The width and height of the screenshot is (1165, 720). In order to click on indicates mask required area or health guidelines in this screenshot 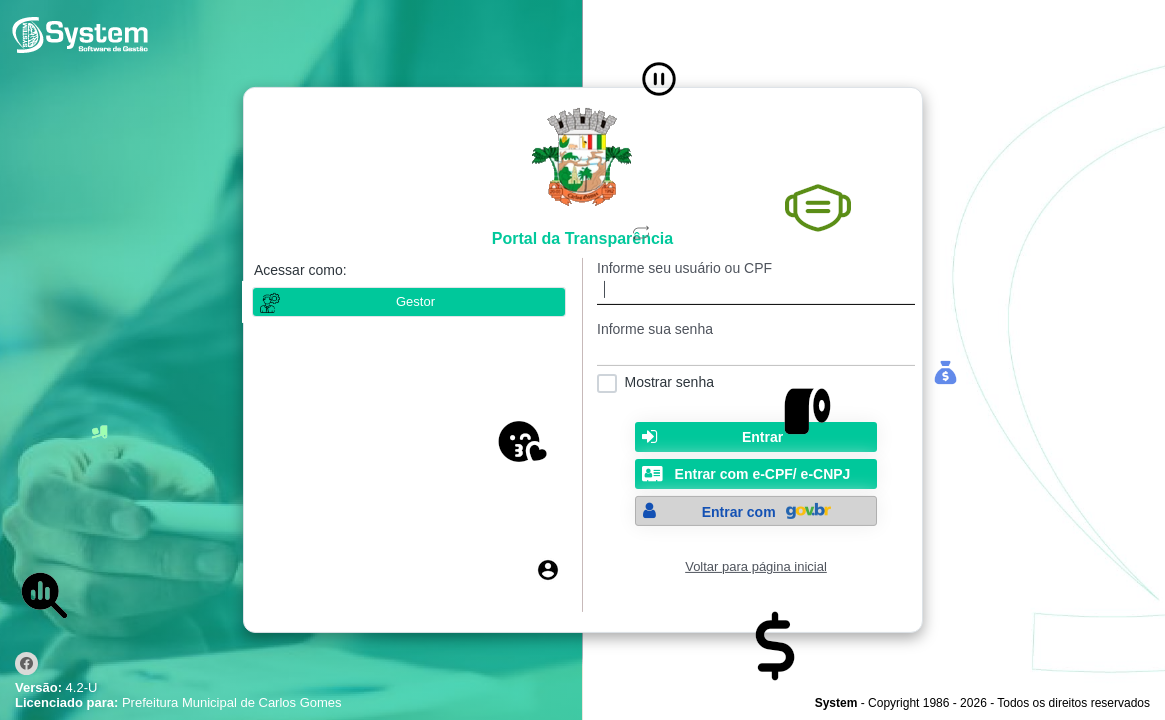, I will do `click(818, 209)`.